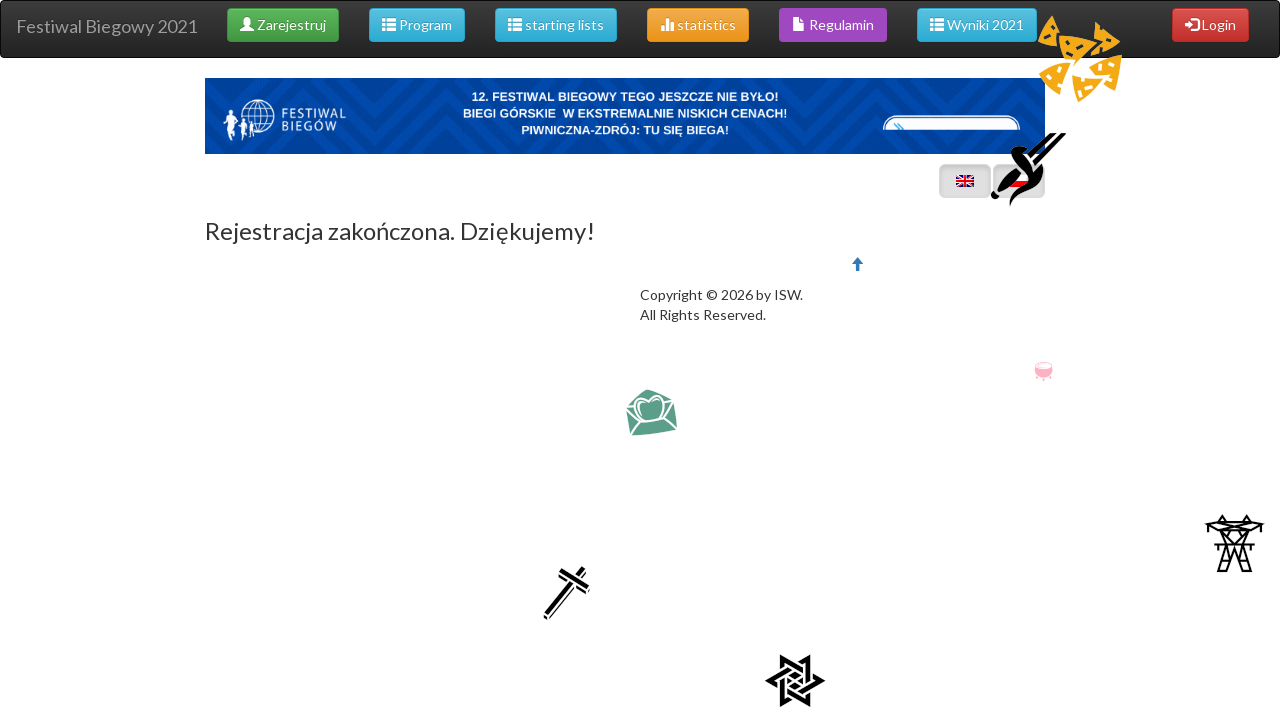 This screenshot has width=1280, height=720. I want to click on browse mexican food options, so click(1080, 59).